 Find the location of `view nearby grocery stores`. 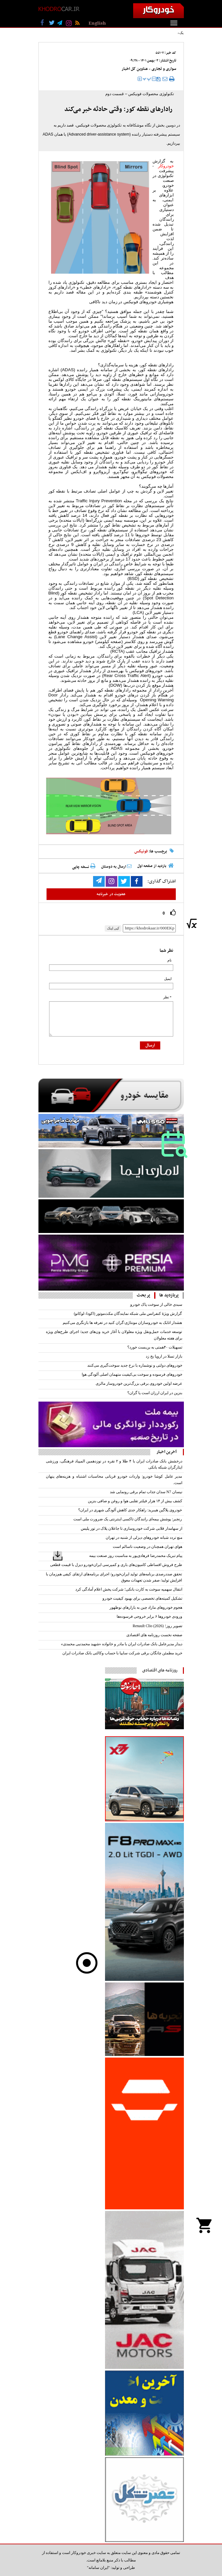

view nearby grocery stores is located at coordinates (205, 2225).